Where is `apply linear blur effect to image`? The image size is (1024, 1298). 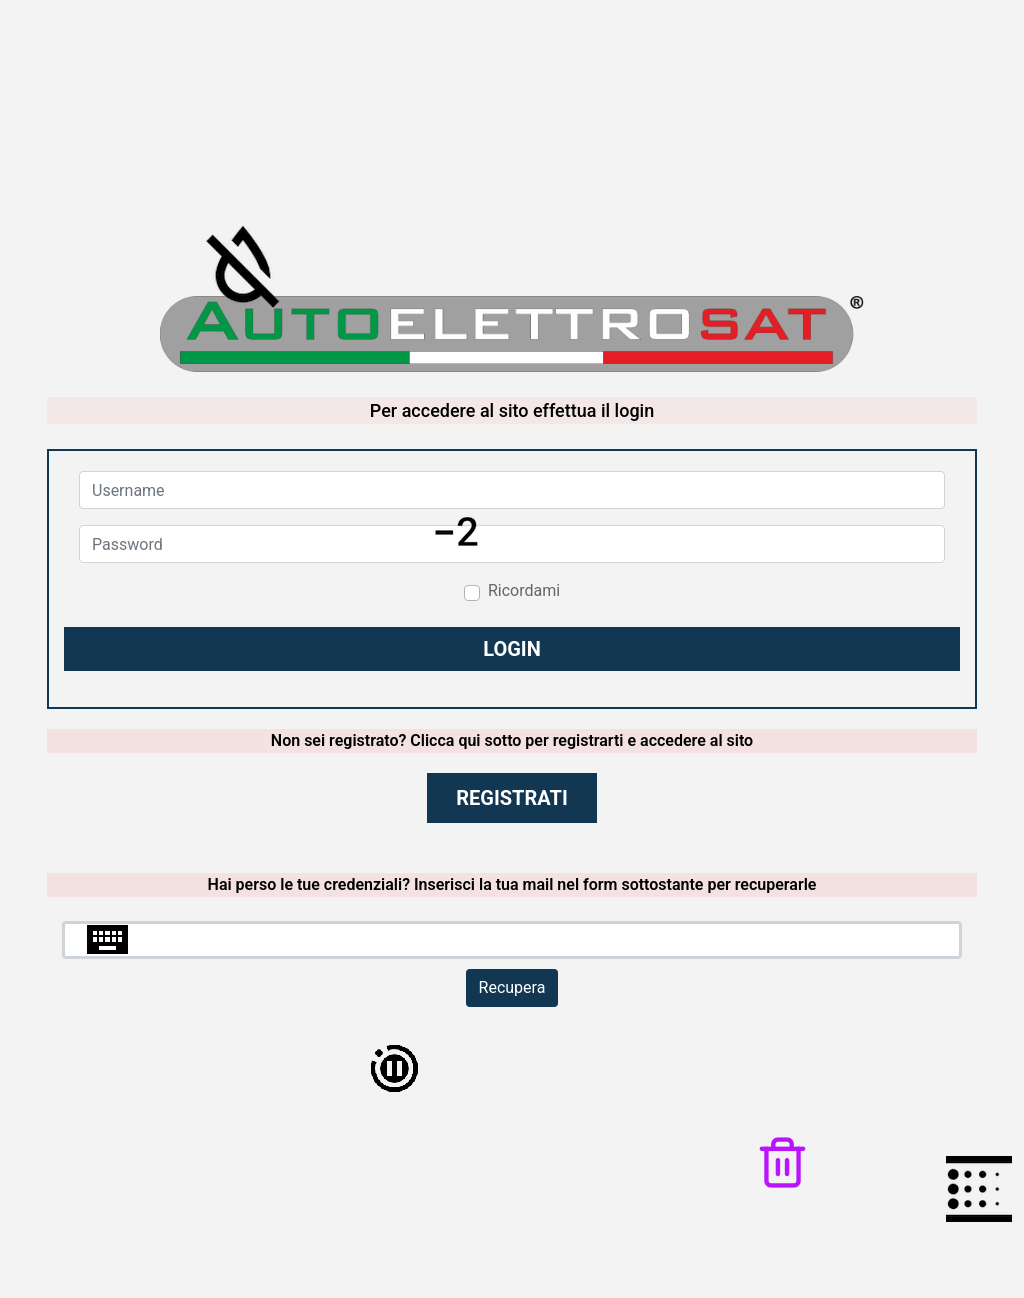 apply linear blur effect to image is located at coordinates (979, 1189).